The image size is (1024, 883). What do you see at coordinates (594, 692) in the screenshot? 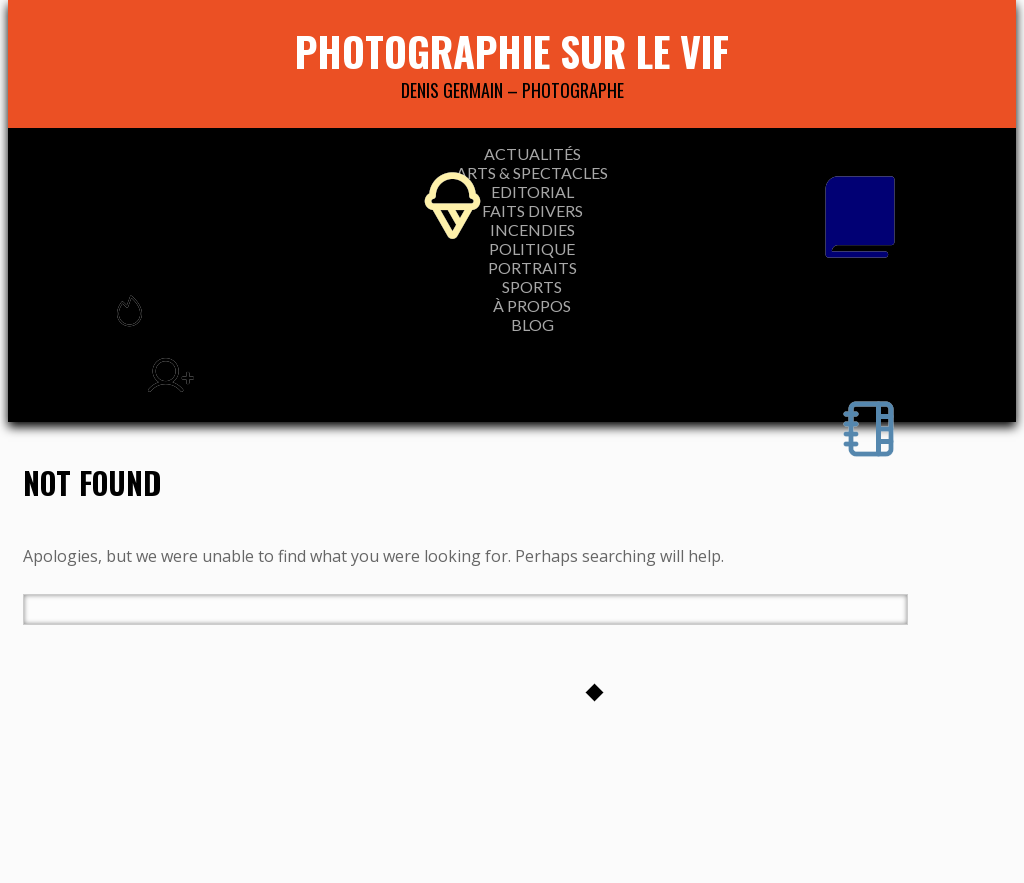
I see `set a log breakpoint in code` at bounding box center [594, 692].